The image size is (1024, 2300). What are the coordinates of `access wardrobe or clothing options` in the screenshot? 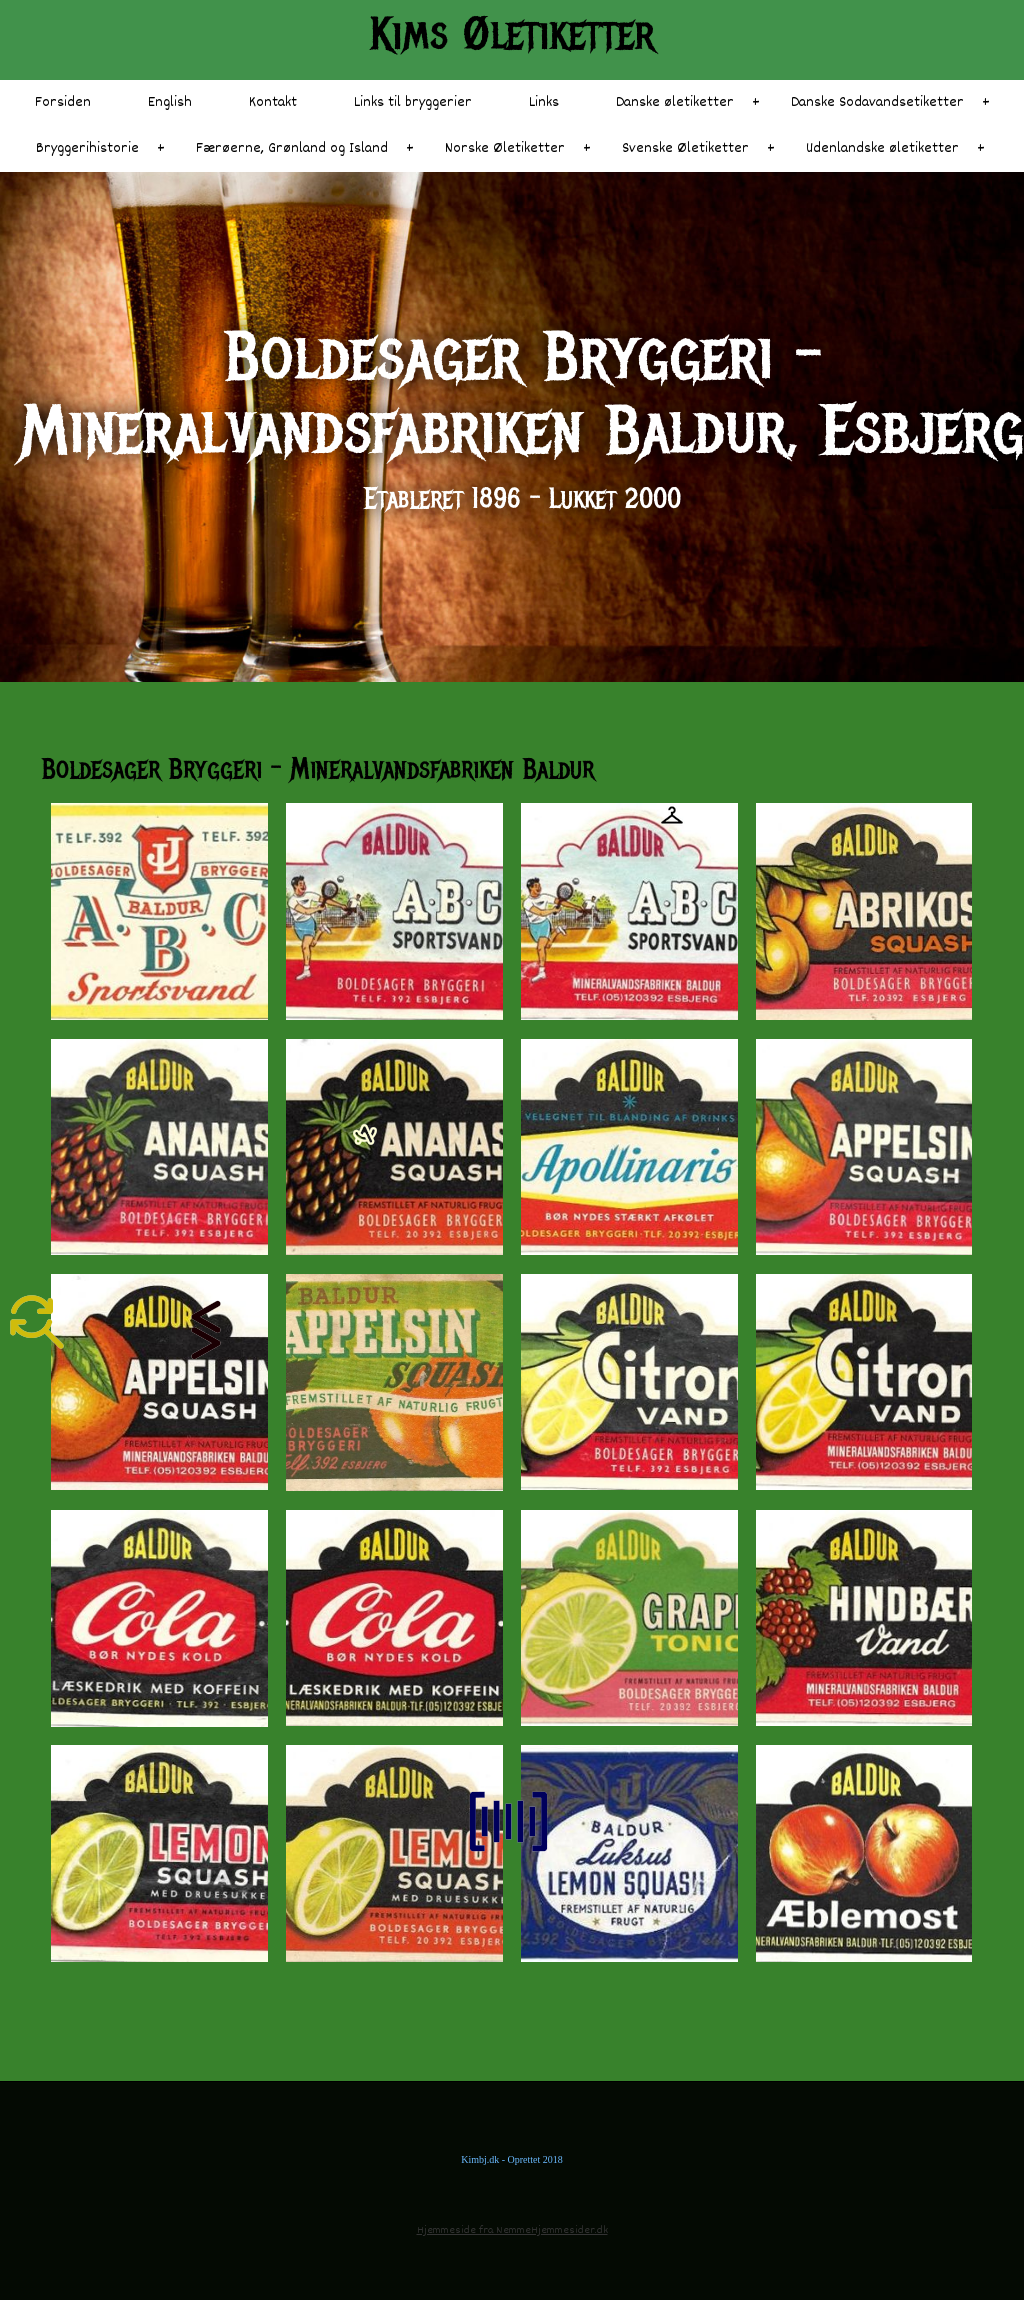 It's located at (672, 815).